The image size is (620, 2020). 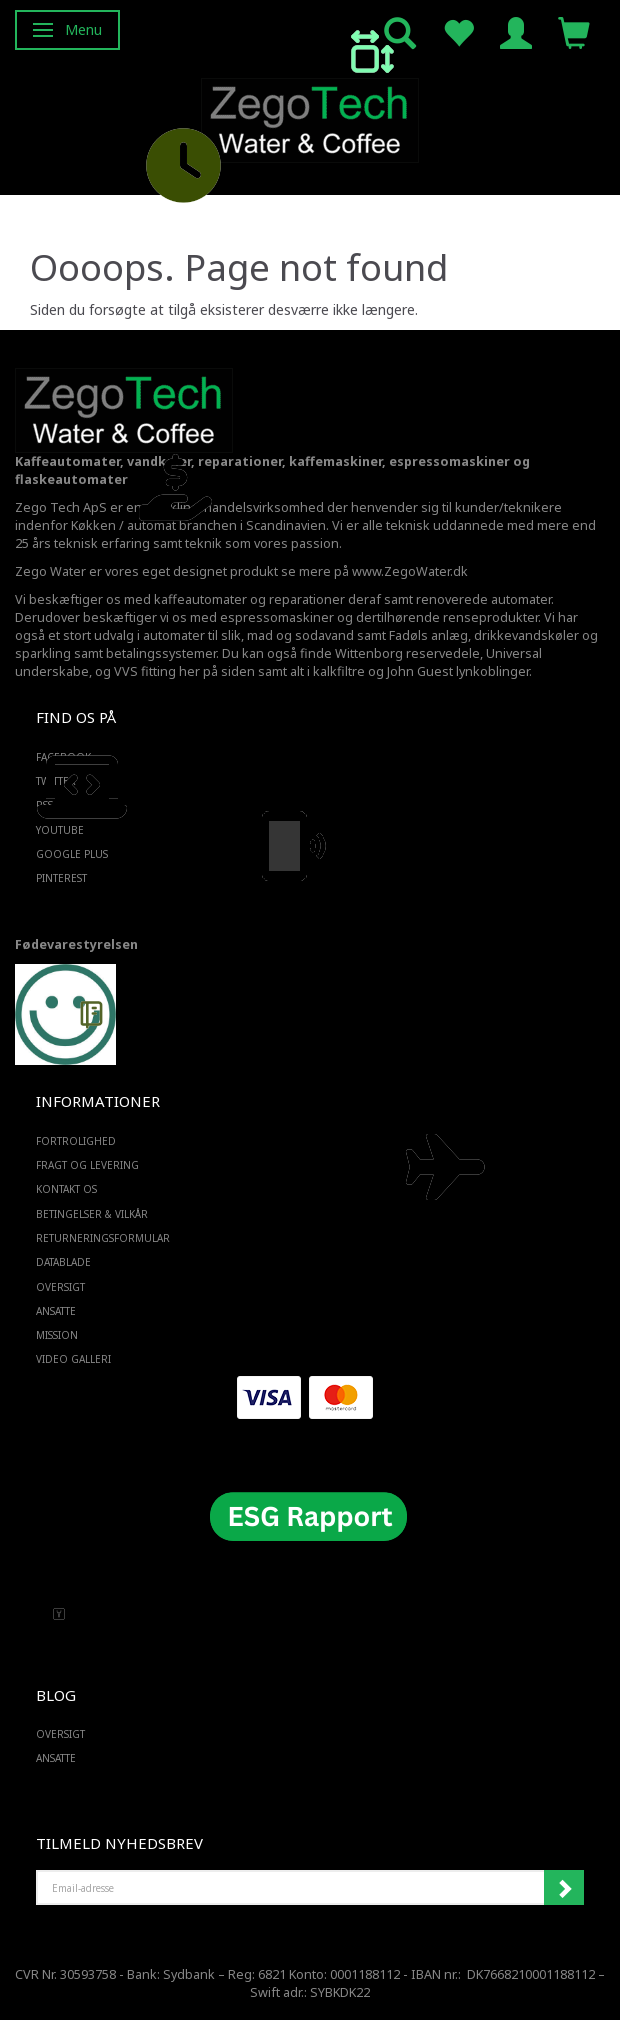 What do you see at coordinates (59, 1614) in the screenshot?
I see `open hacker news` at bounding box center [59, 1614].